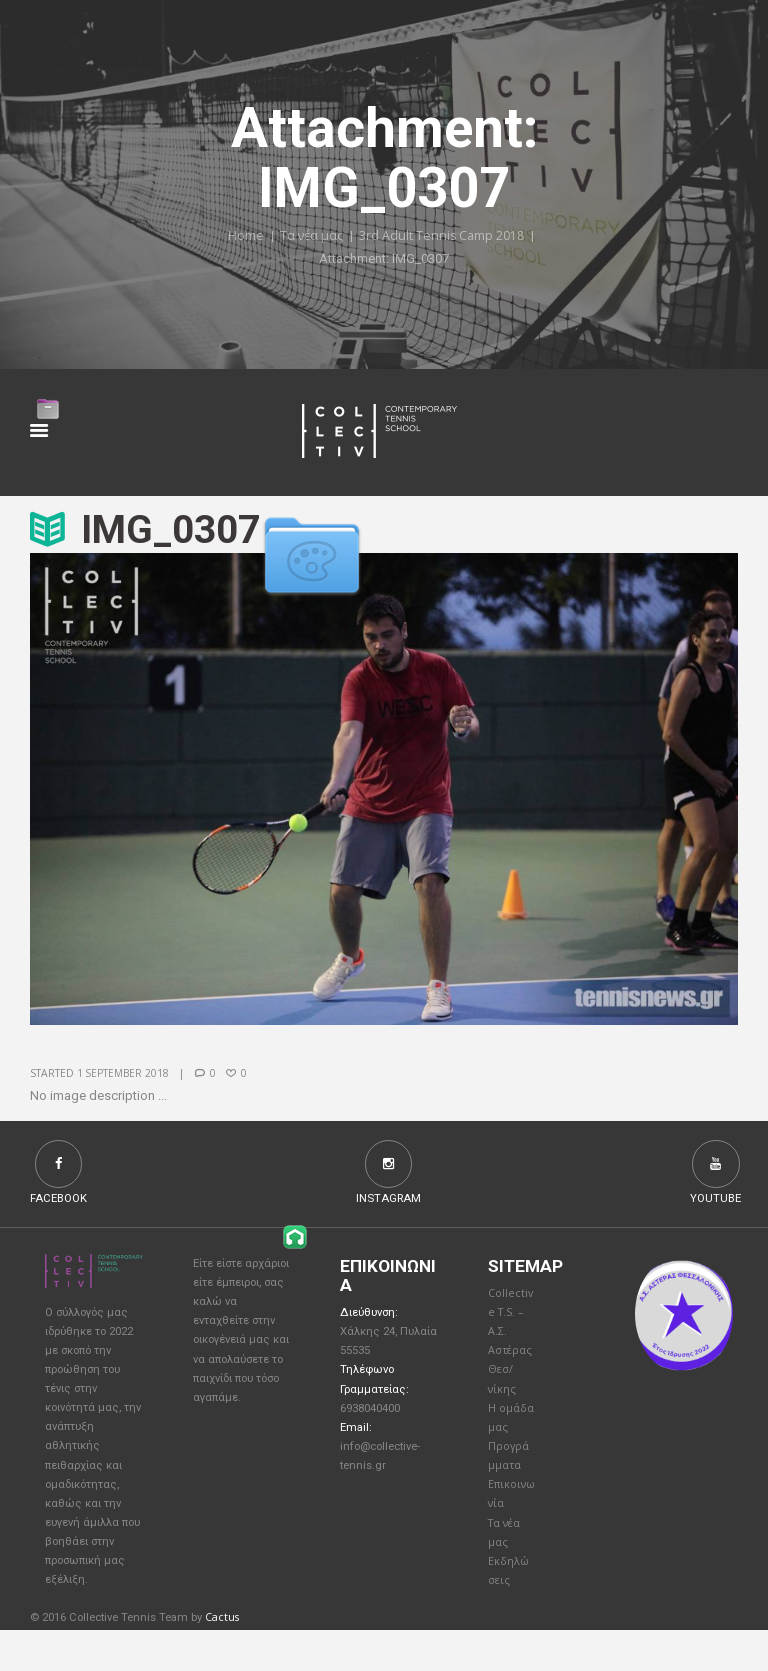  What do you see at coordinates (295, 1237) in the screenshot?
I see `open LMMS music production software` at bounding box center [295, 1237].